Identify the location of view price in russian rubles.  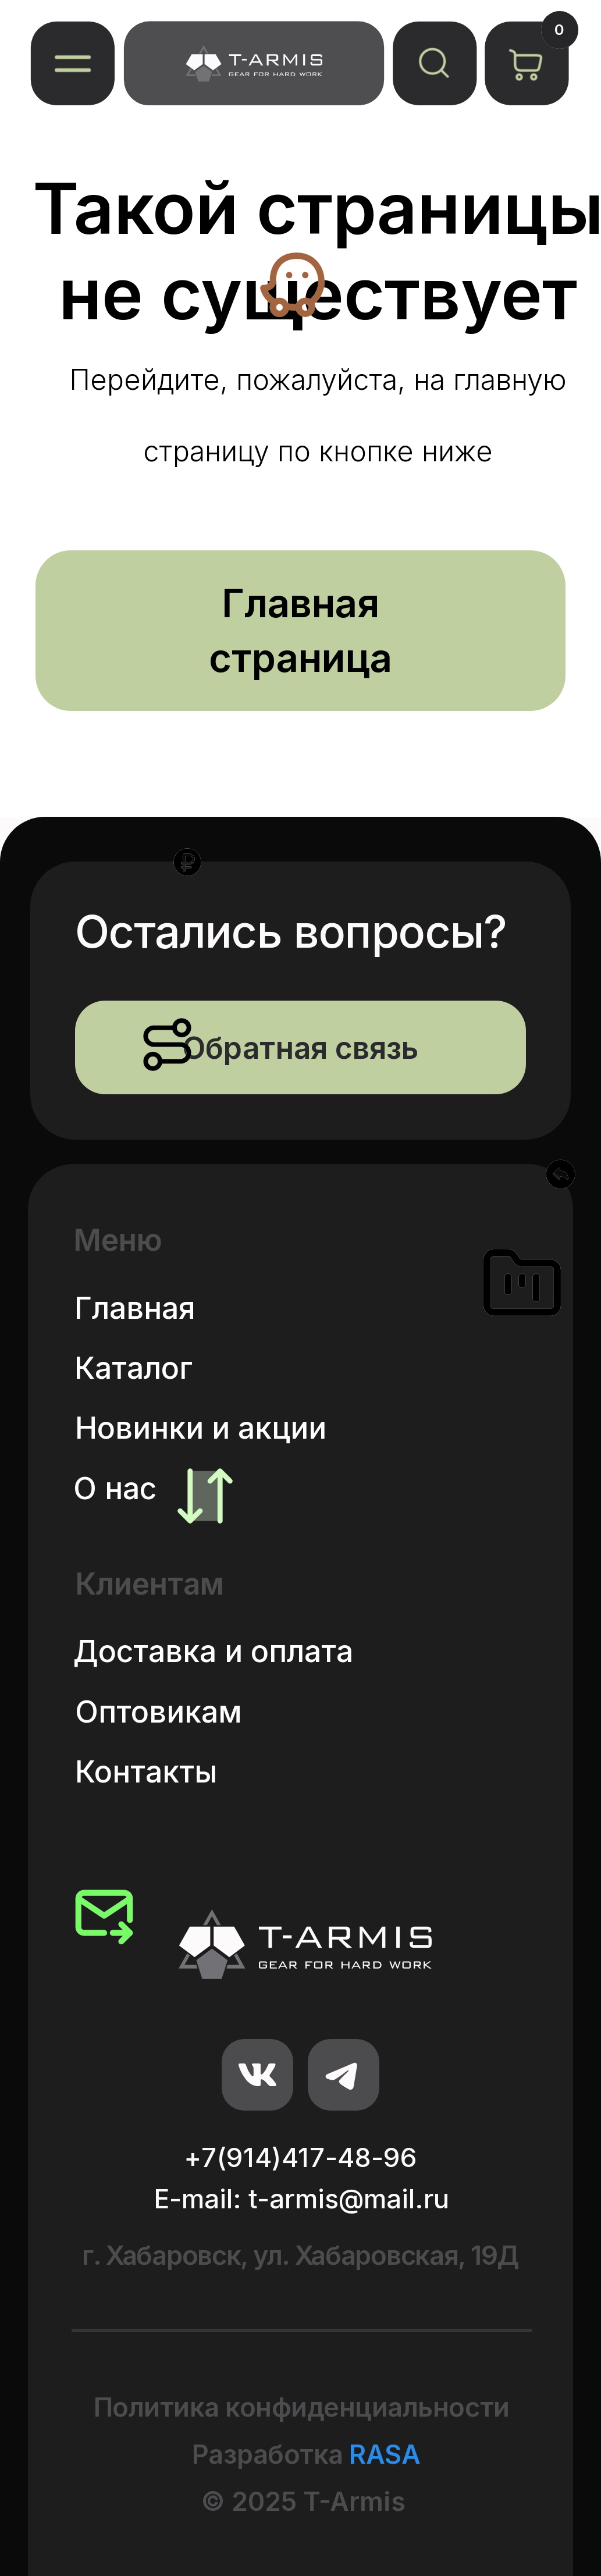
(187, 862).